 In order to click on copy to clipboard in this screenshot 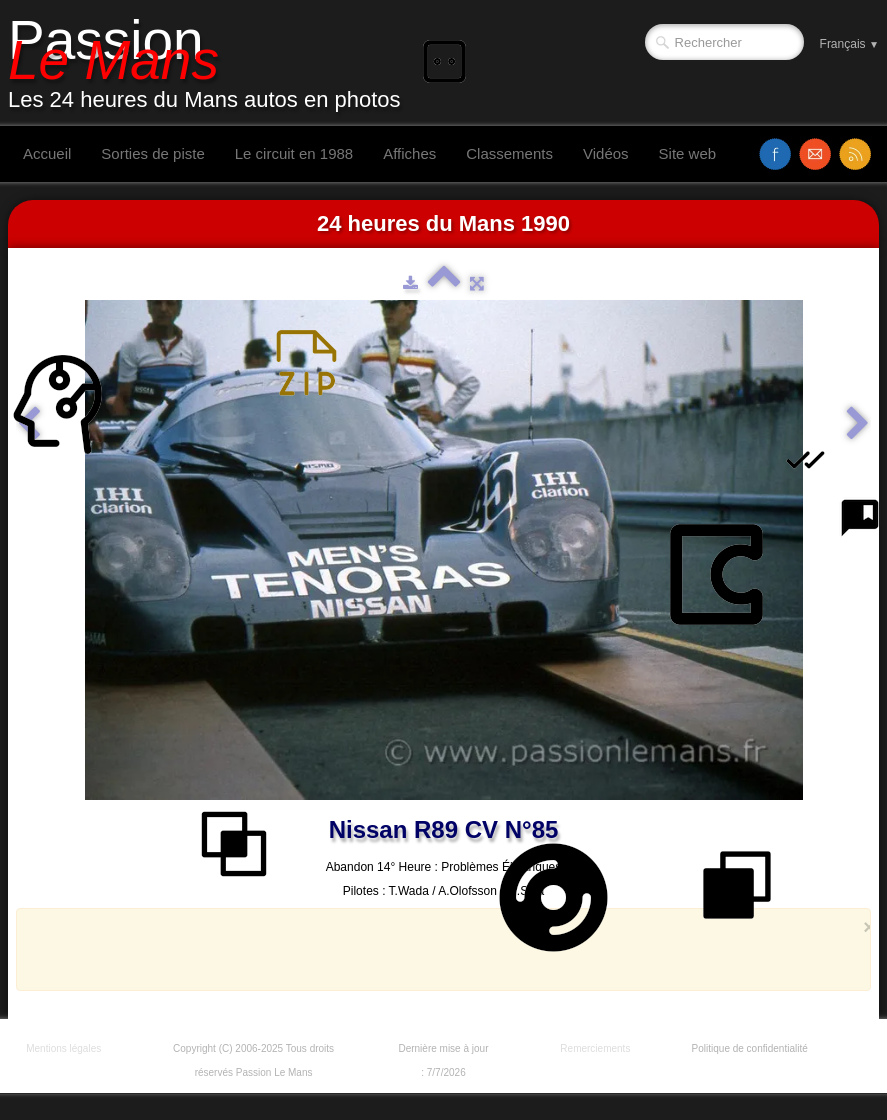, I will do `click(737, 885)`.